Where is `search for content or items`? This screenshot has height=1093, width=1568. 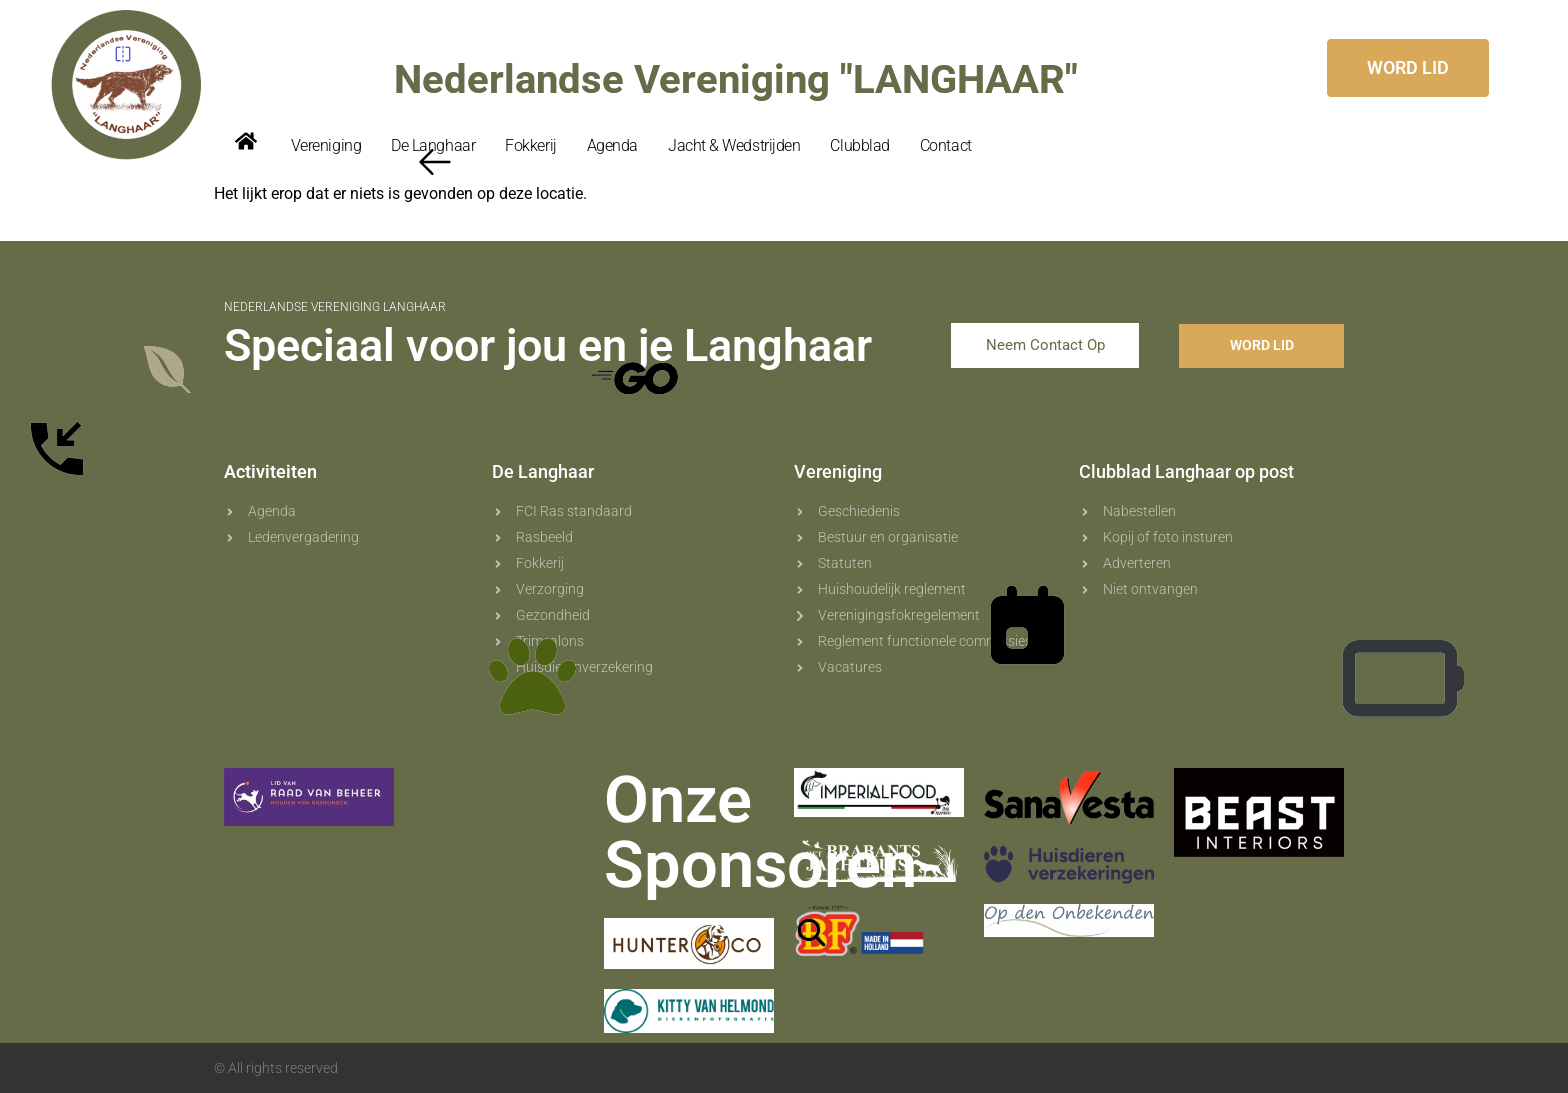 search for content or items is located at coordinates (811, 932).